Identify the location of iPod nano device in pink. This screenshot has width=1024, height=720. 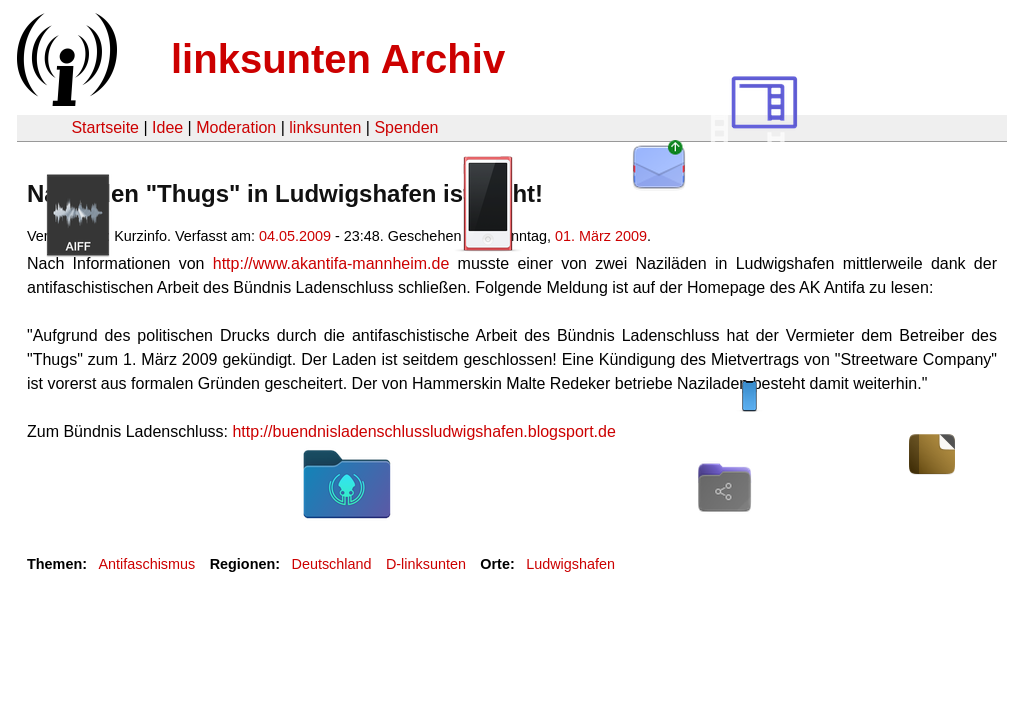
(488, 204).